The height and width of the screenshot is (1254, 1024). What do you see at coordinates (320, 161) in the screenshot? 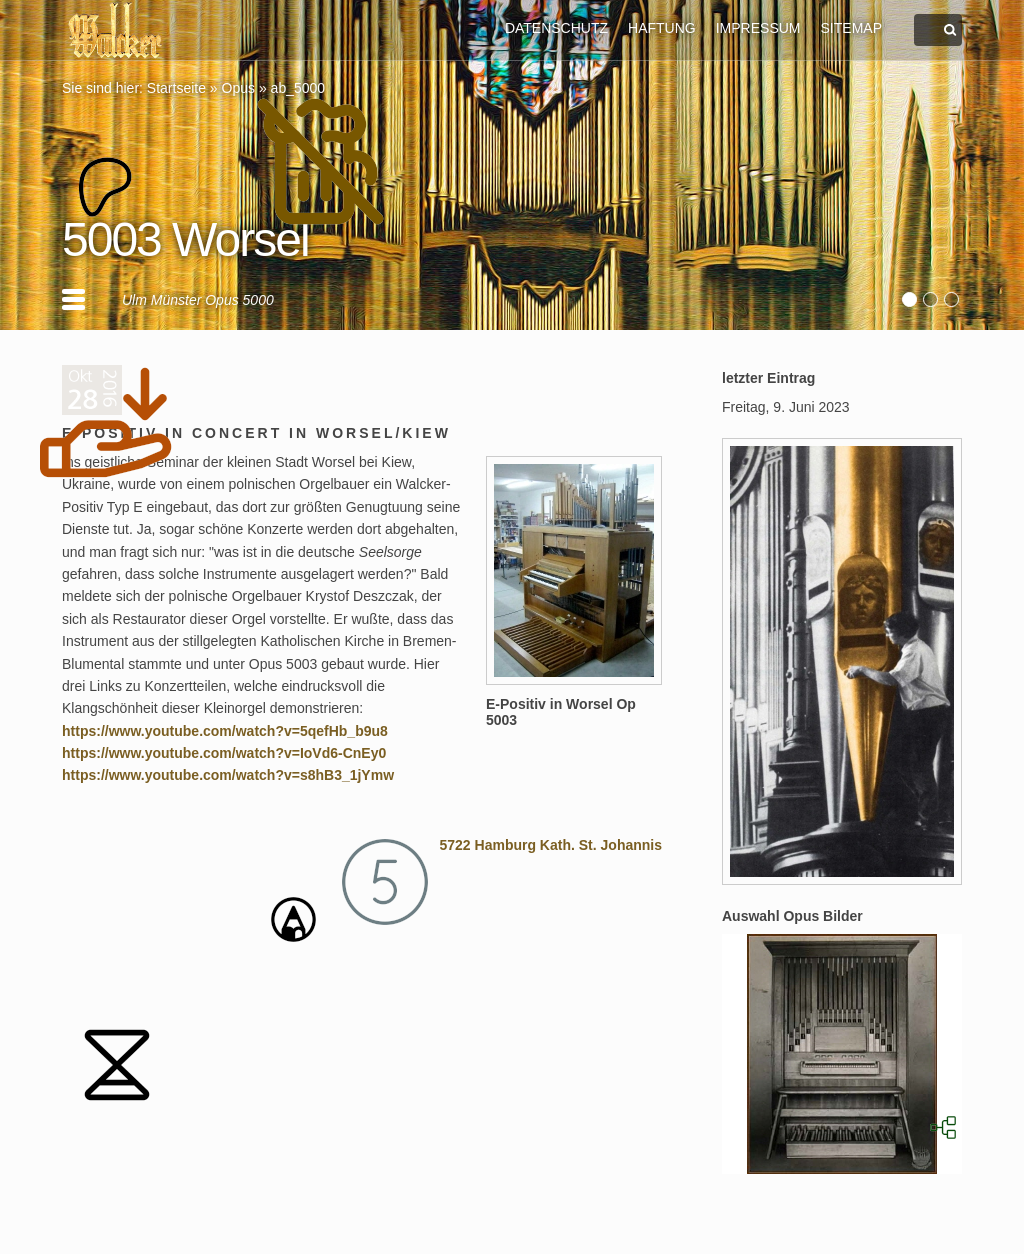
I see `indicates alcohol-free option or venue` at bounding box center [320, 161].